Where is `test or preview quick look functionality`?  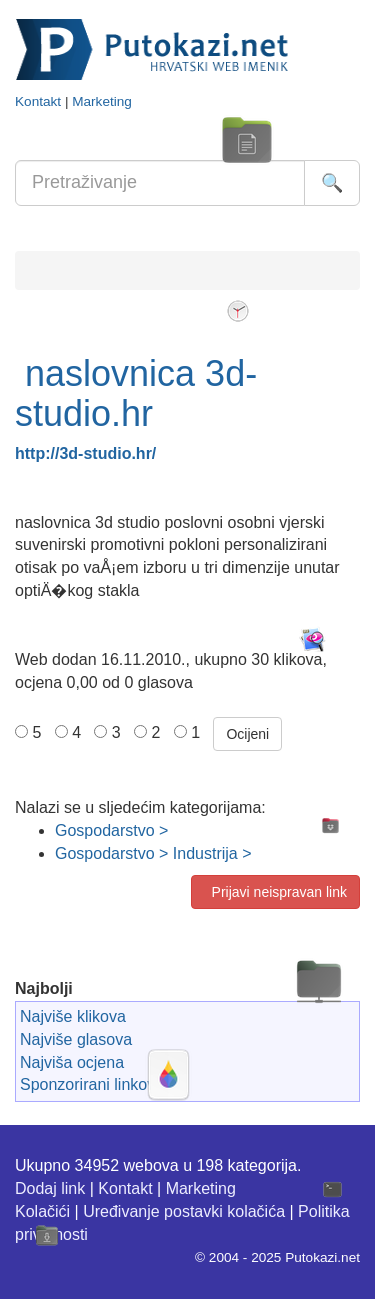
test or preview quick look functionality is located at coordinates (312, 639).